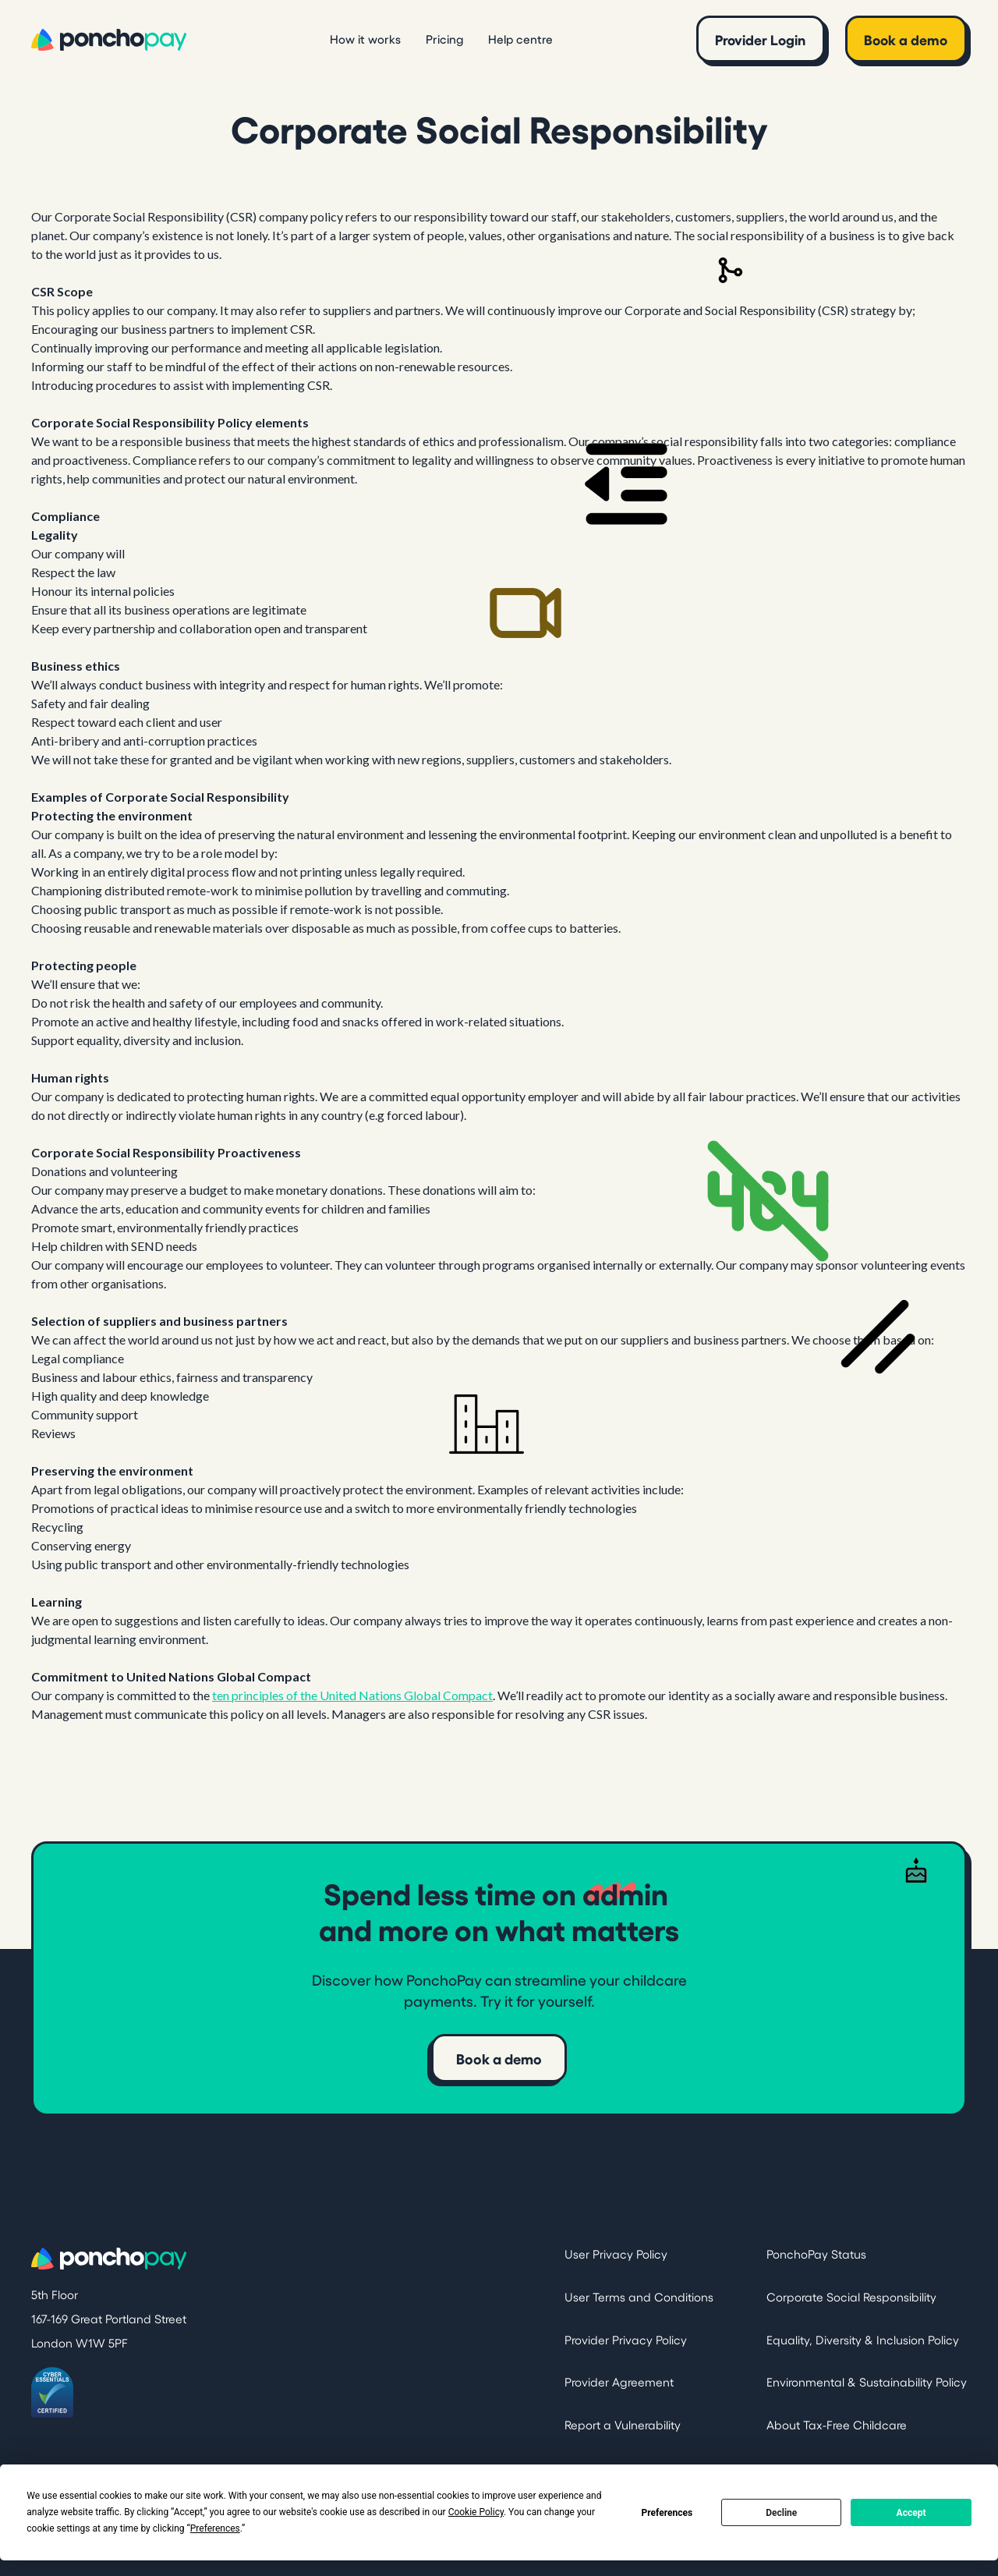 The height and width of the screenshot is (2576, 998). I want to click on decrease text indentation, so click(626, 484).